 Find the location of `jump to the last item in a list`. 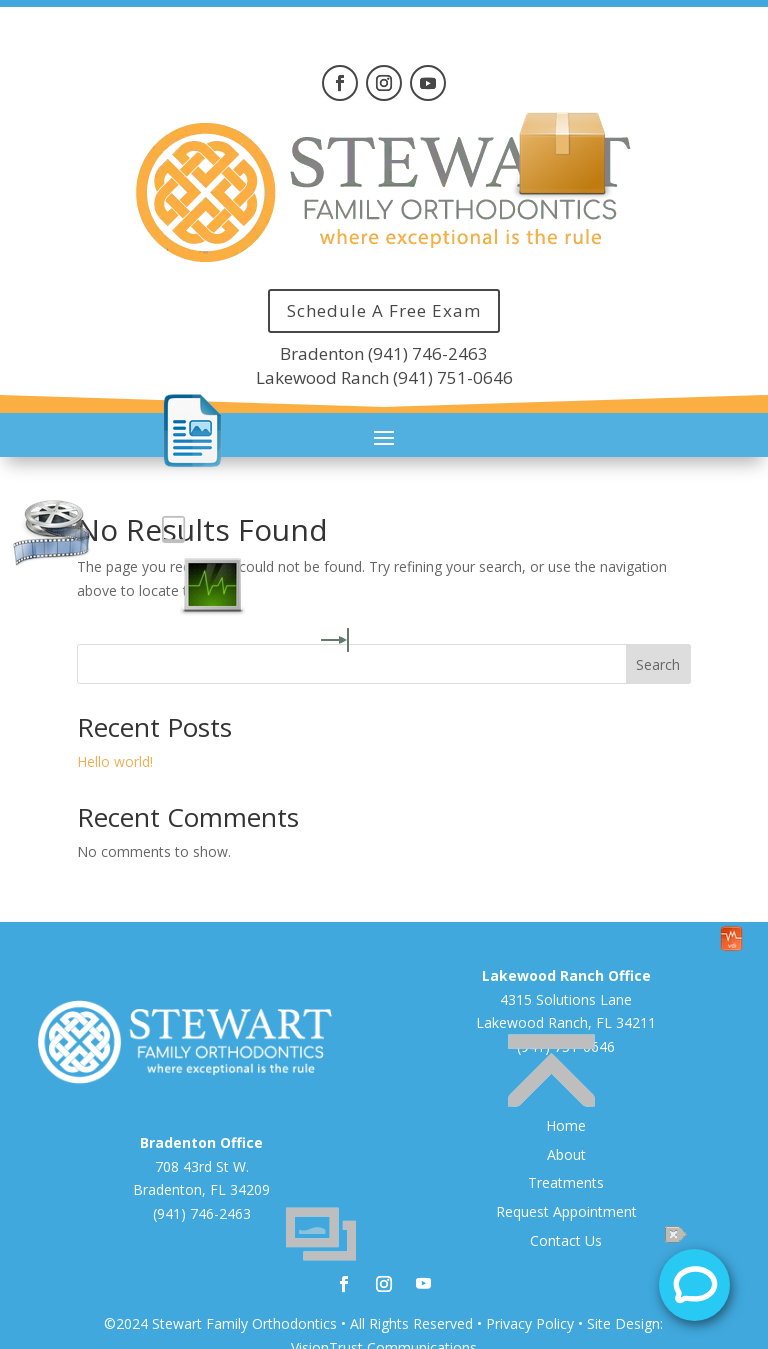

jump to the last item in a list is located at coordinates (335, 640).